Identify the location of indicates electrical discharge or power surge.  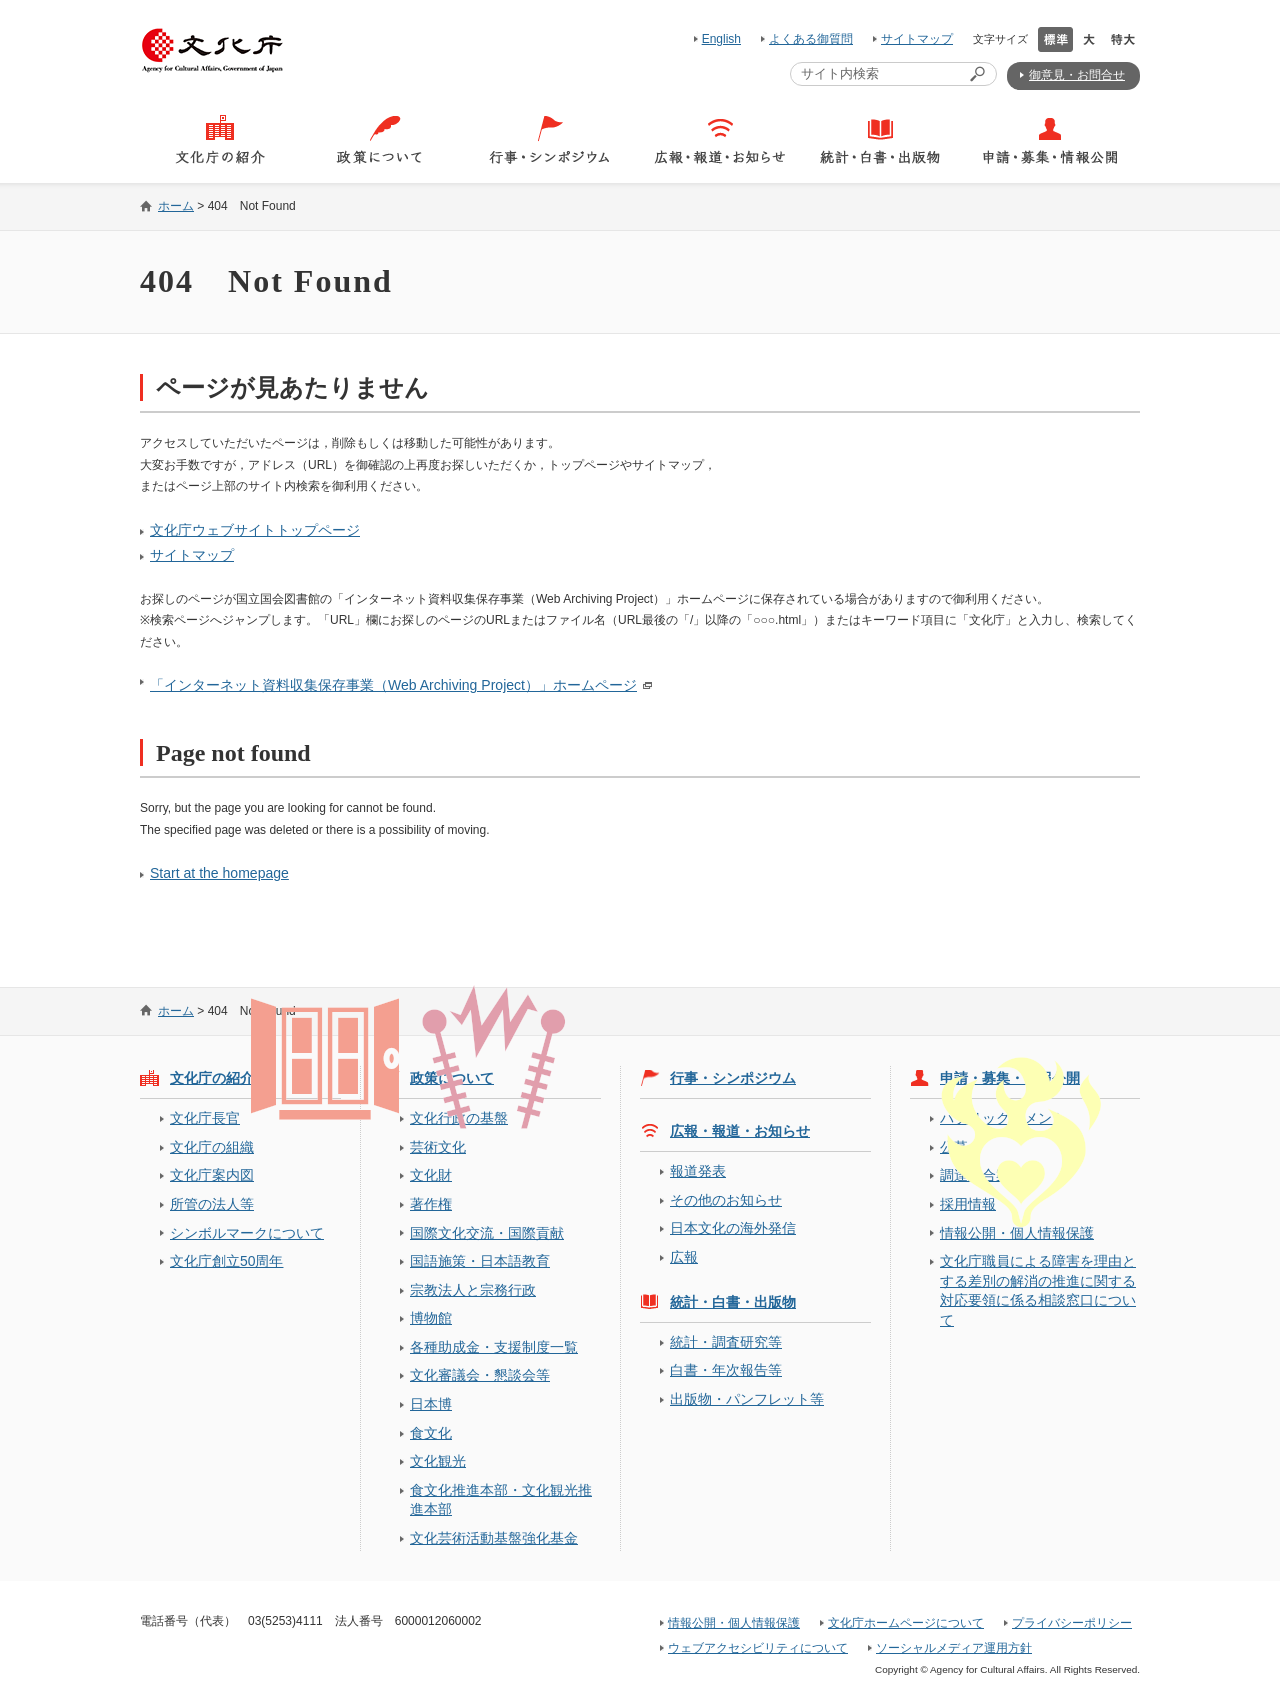
(493, 1056).